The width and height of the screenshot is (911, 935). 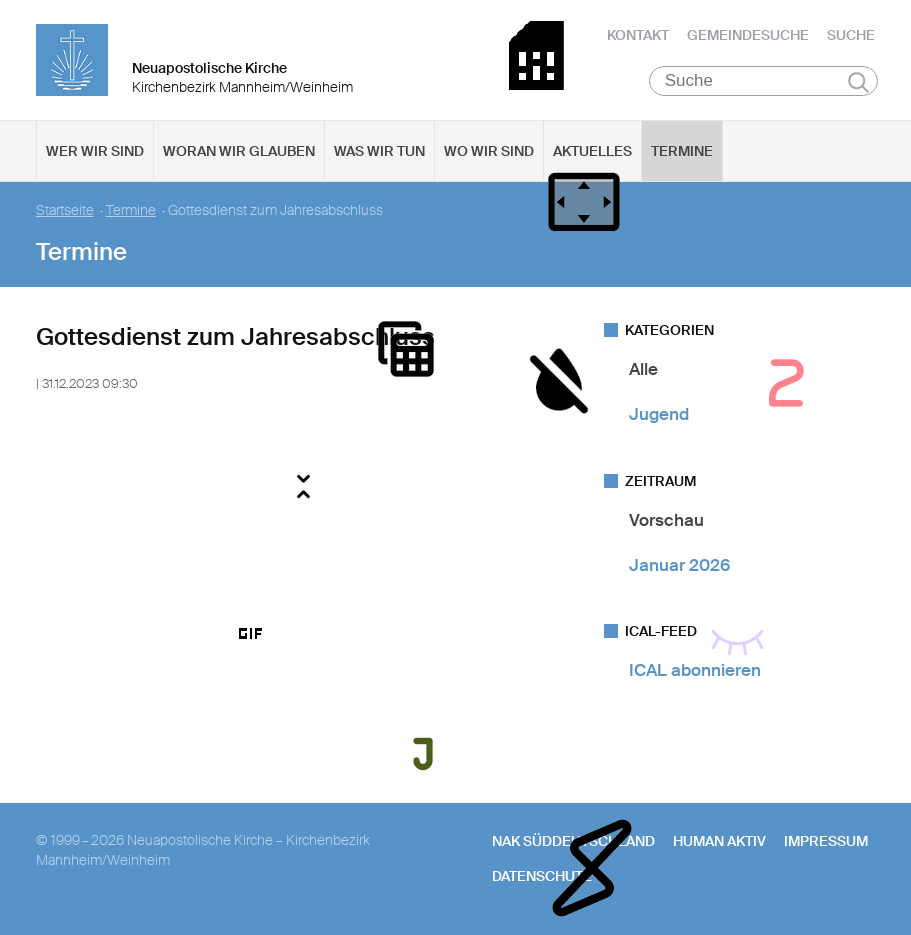 What do you see at coordinates (536, 55) in the screenshot?
I see `view sim card information` at bounding box center [536, 55].